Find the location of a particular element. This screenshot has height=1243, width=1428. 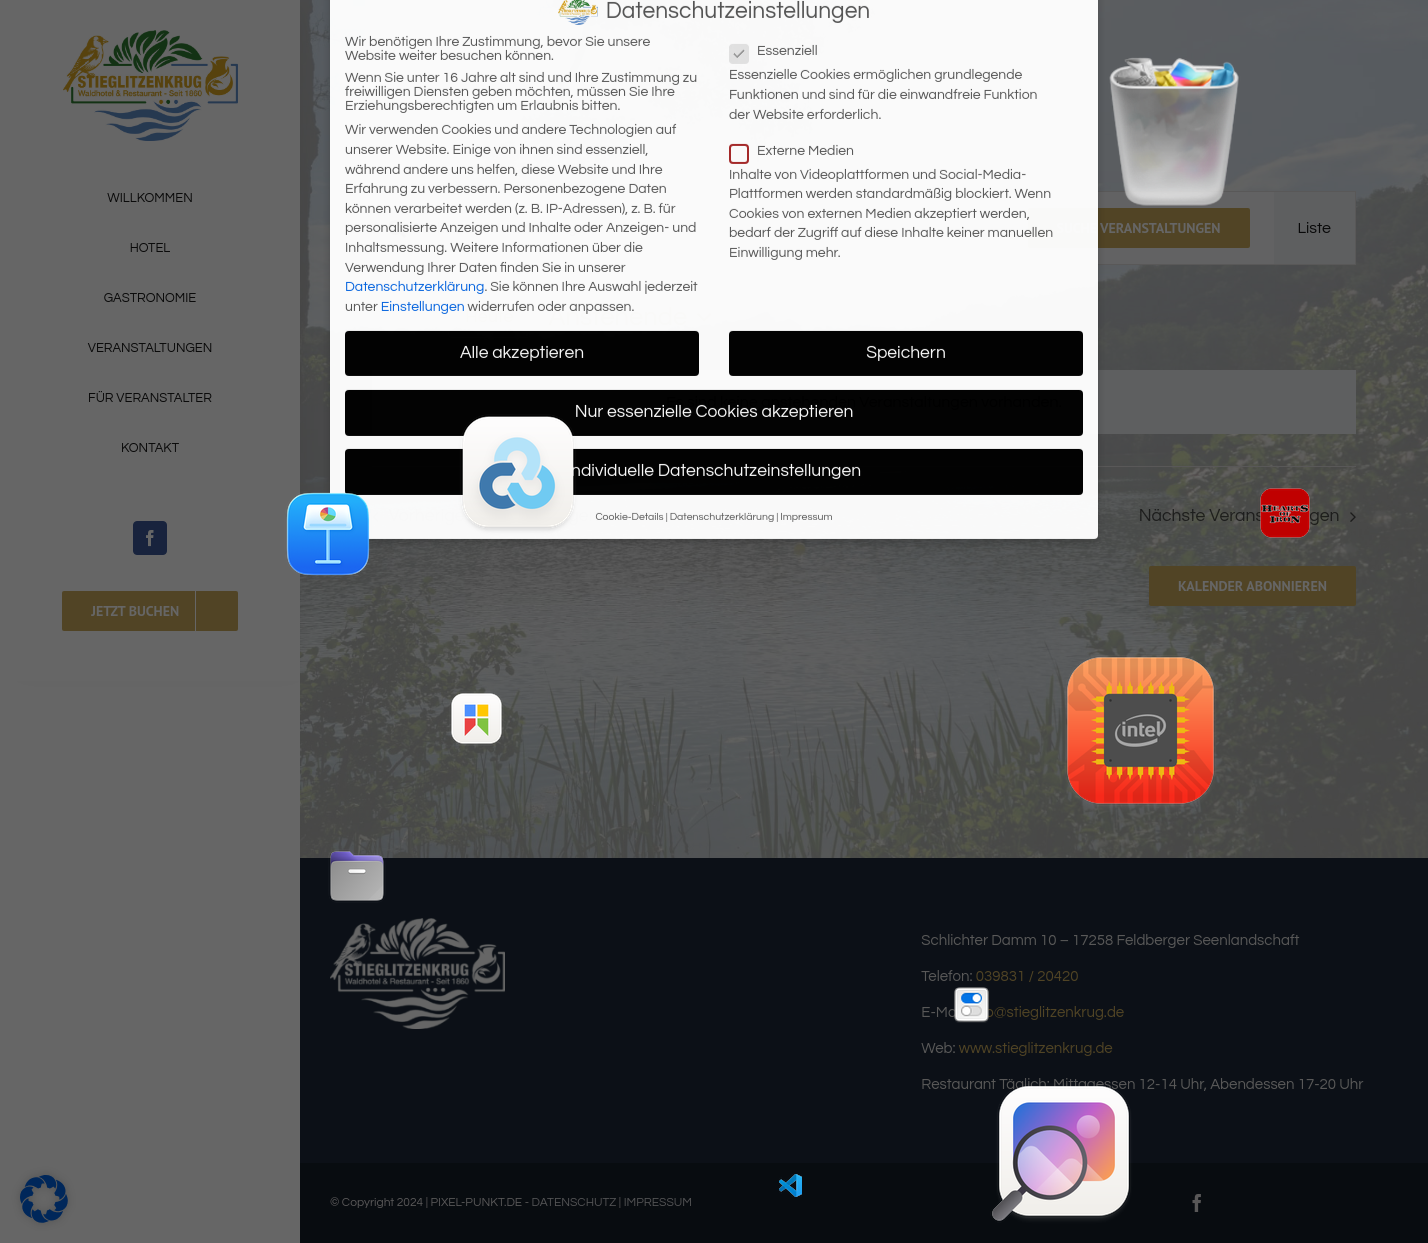

open gnome loupe image viewer is located at coordinates (1064, 1151).